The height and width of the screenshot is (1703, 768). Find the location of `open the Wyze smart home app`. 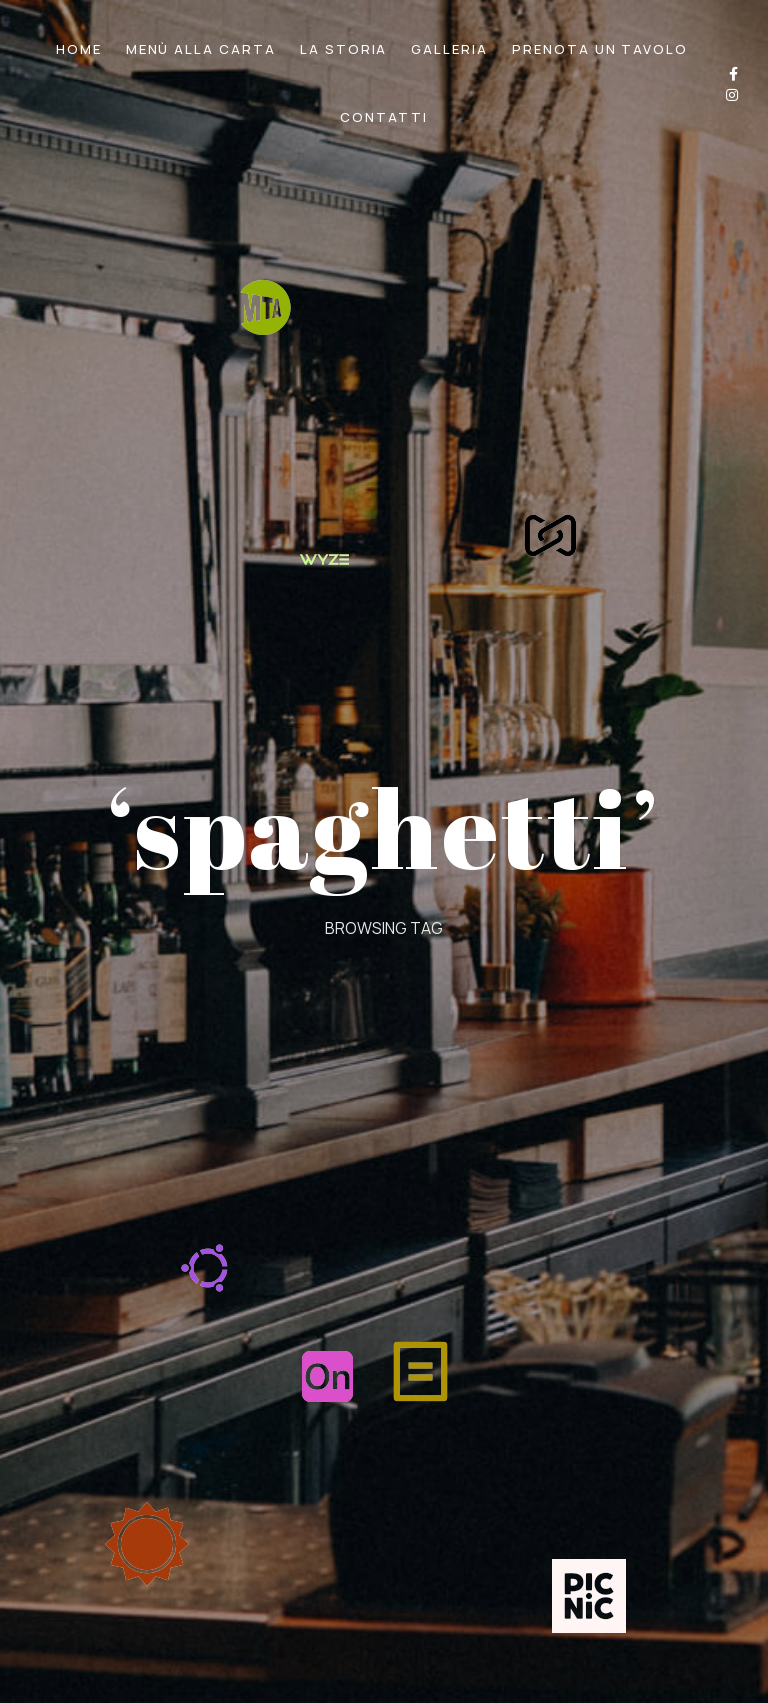

open the Wyze smart home app is located at coordinates (324, 559).